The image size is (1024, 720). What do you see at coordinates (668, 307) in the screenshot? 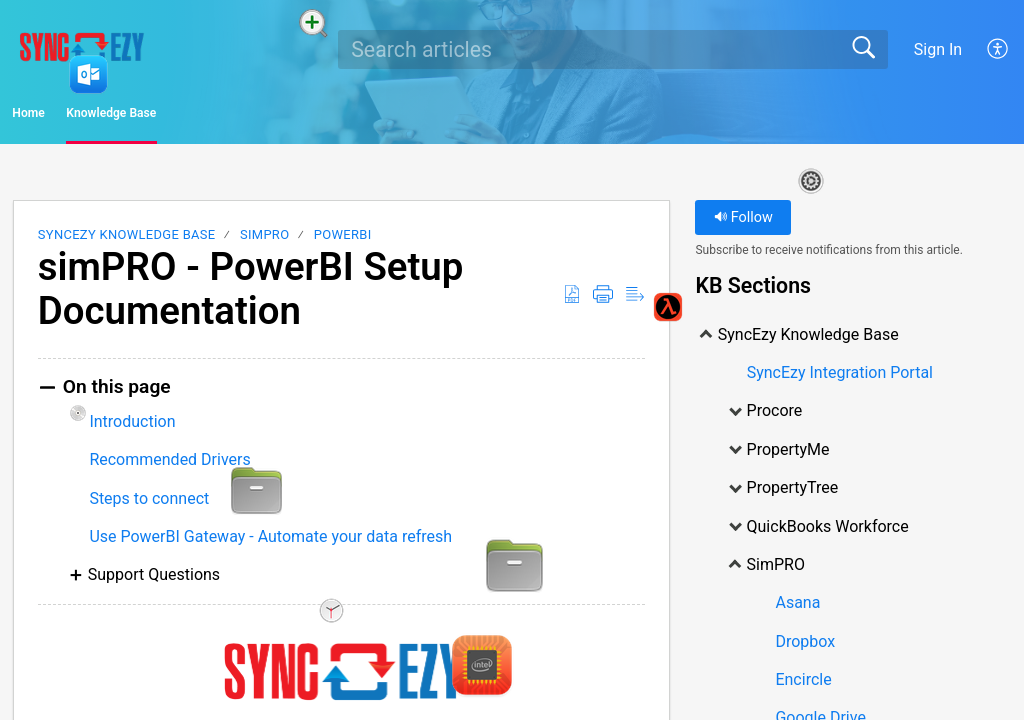
I see `launch half-life deathmatch` at bounding box center [668, 307].